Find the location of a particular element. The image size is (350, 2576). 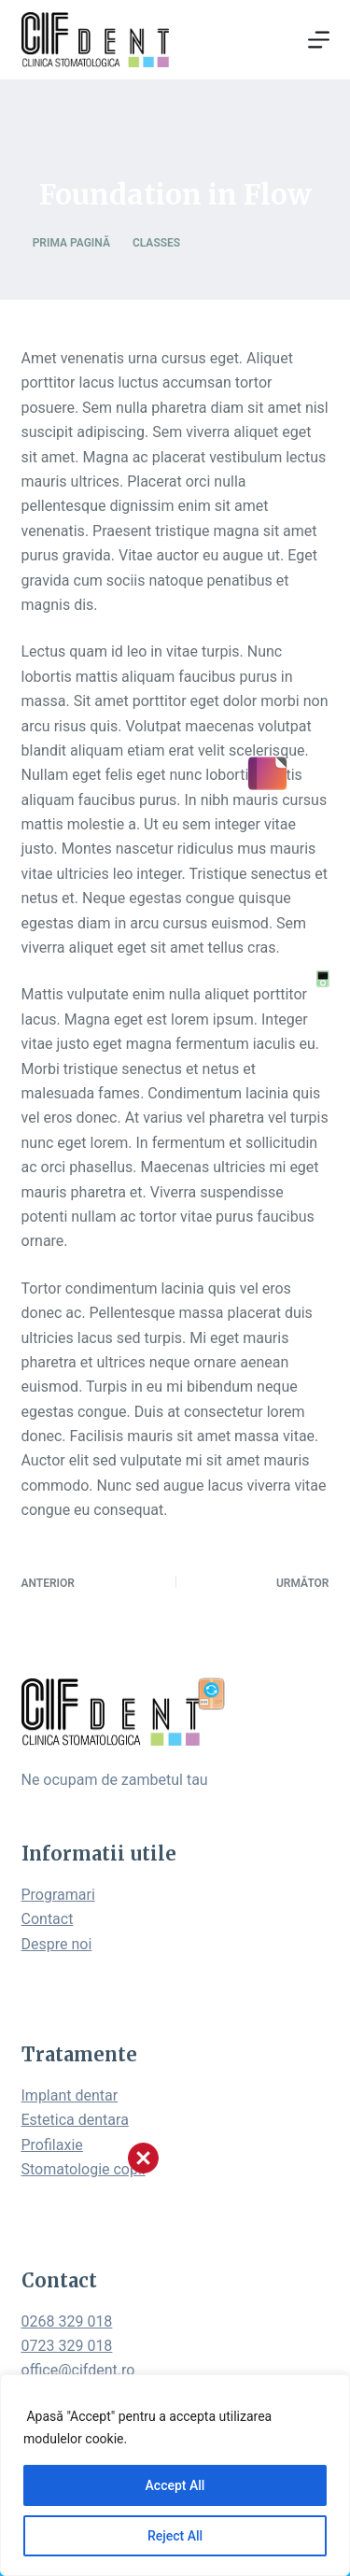

customize desktop theme settings is located at coordinates (267, 771).